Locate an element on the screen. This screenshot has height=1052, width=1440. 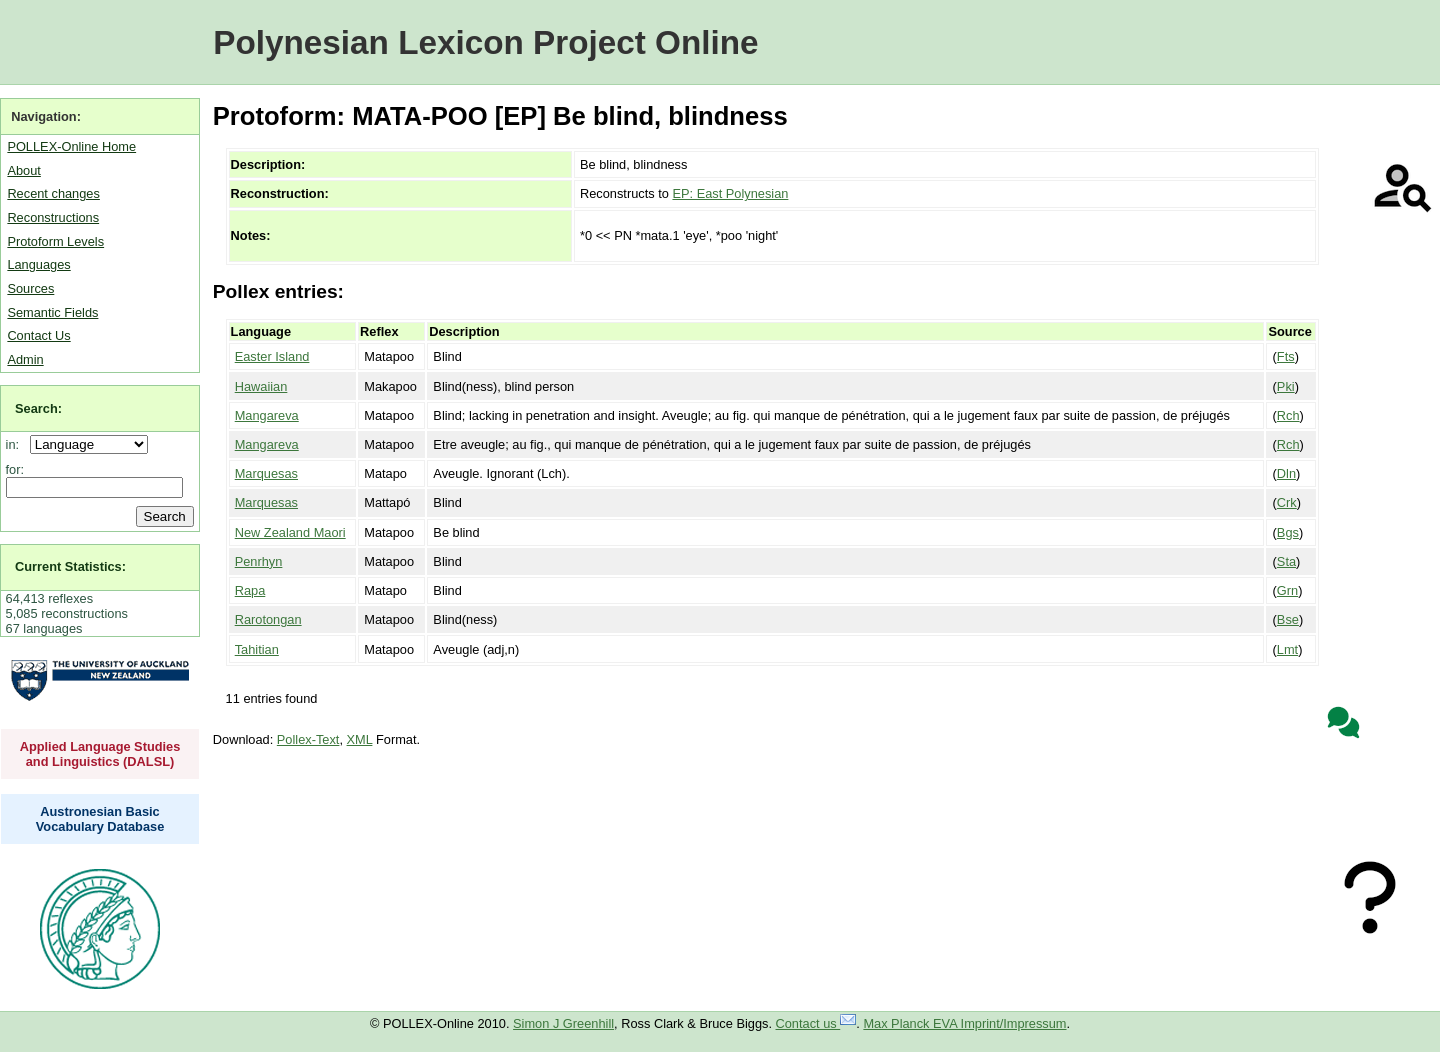
open chat or messaging is located at coordinates (1343, 722).